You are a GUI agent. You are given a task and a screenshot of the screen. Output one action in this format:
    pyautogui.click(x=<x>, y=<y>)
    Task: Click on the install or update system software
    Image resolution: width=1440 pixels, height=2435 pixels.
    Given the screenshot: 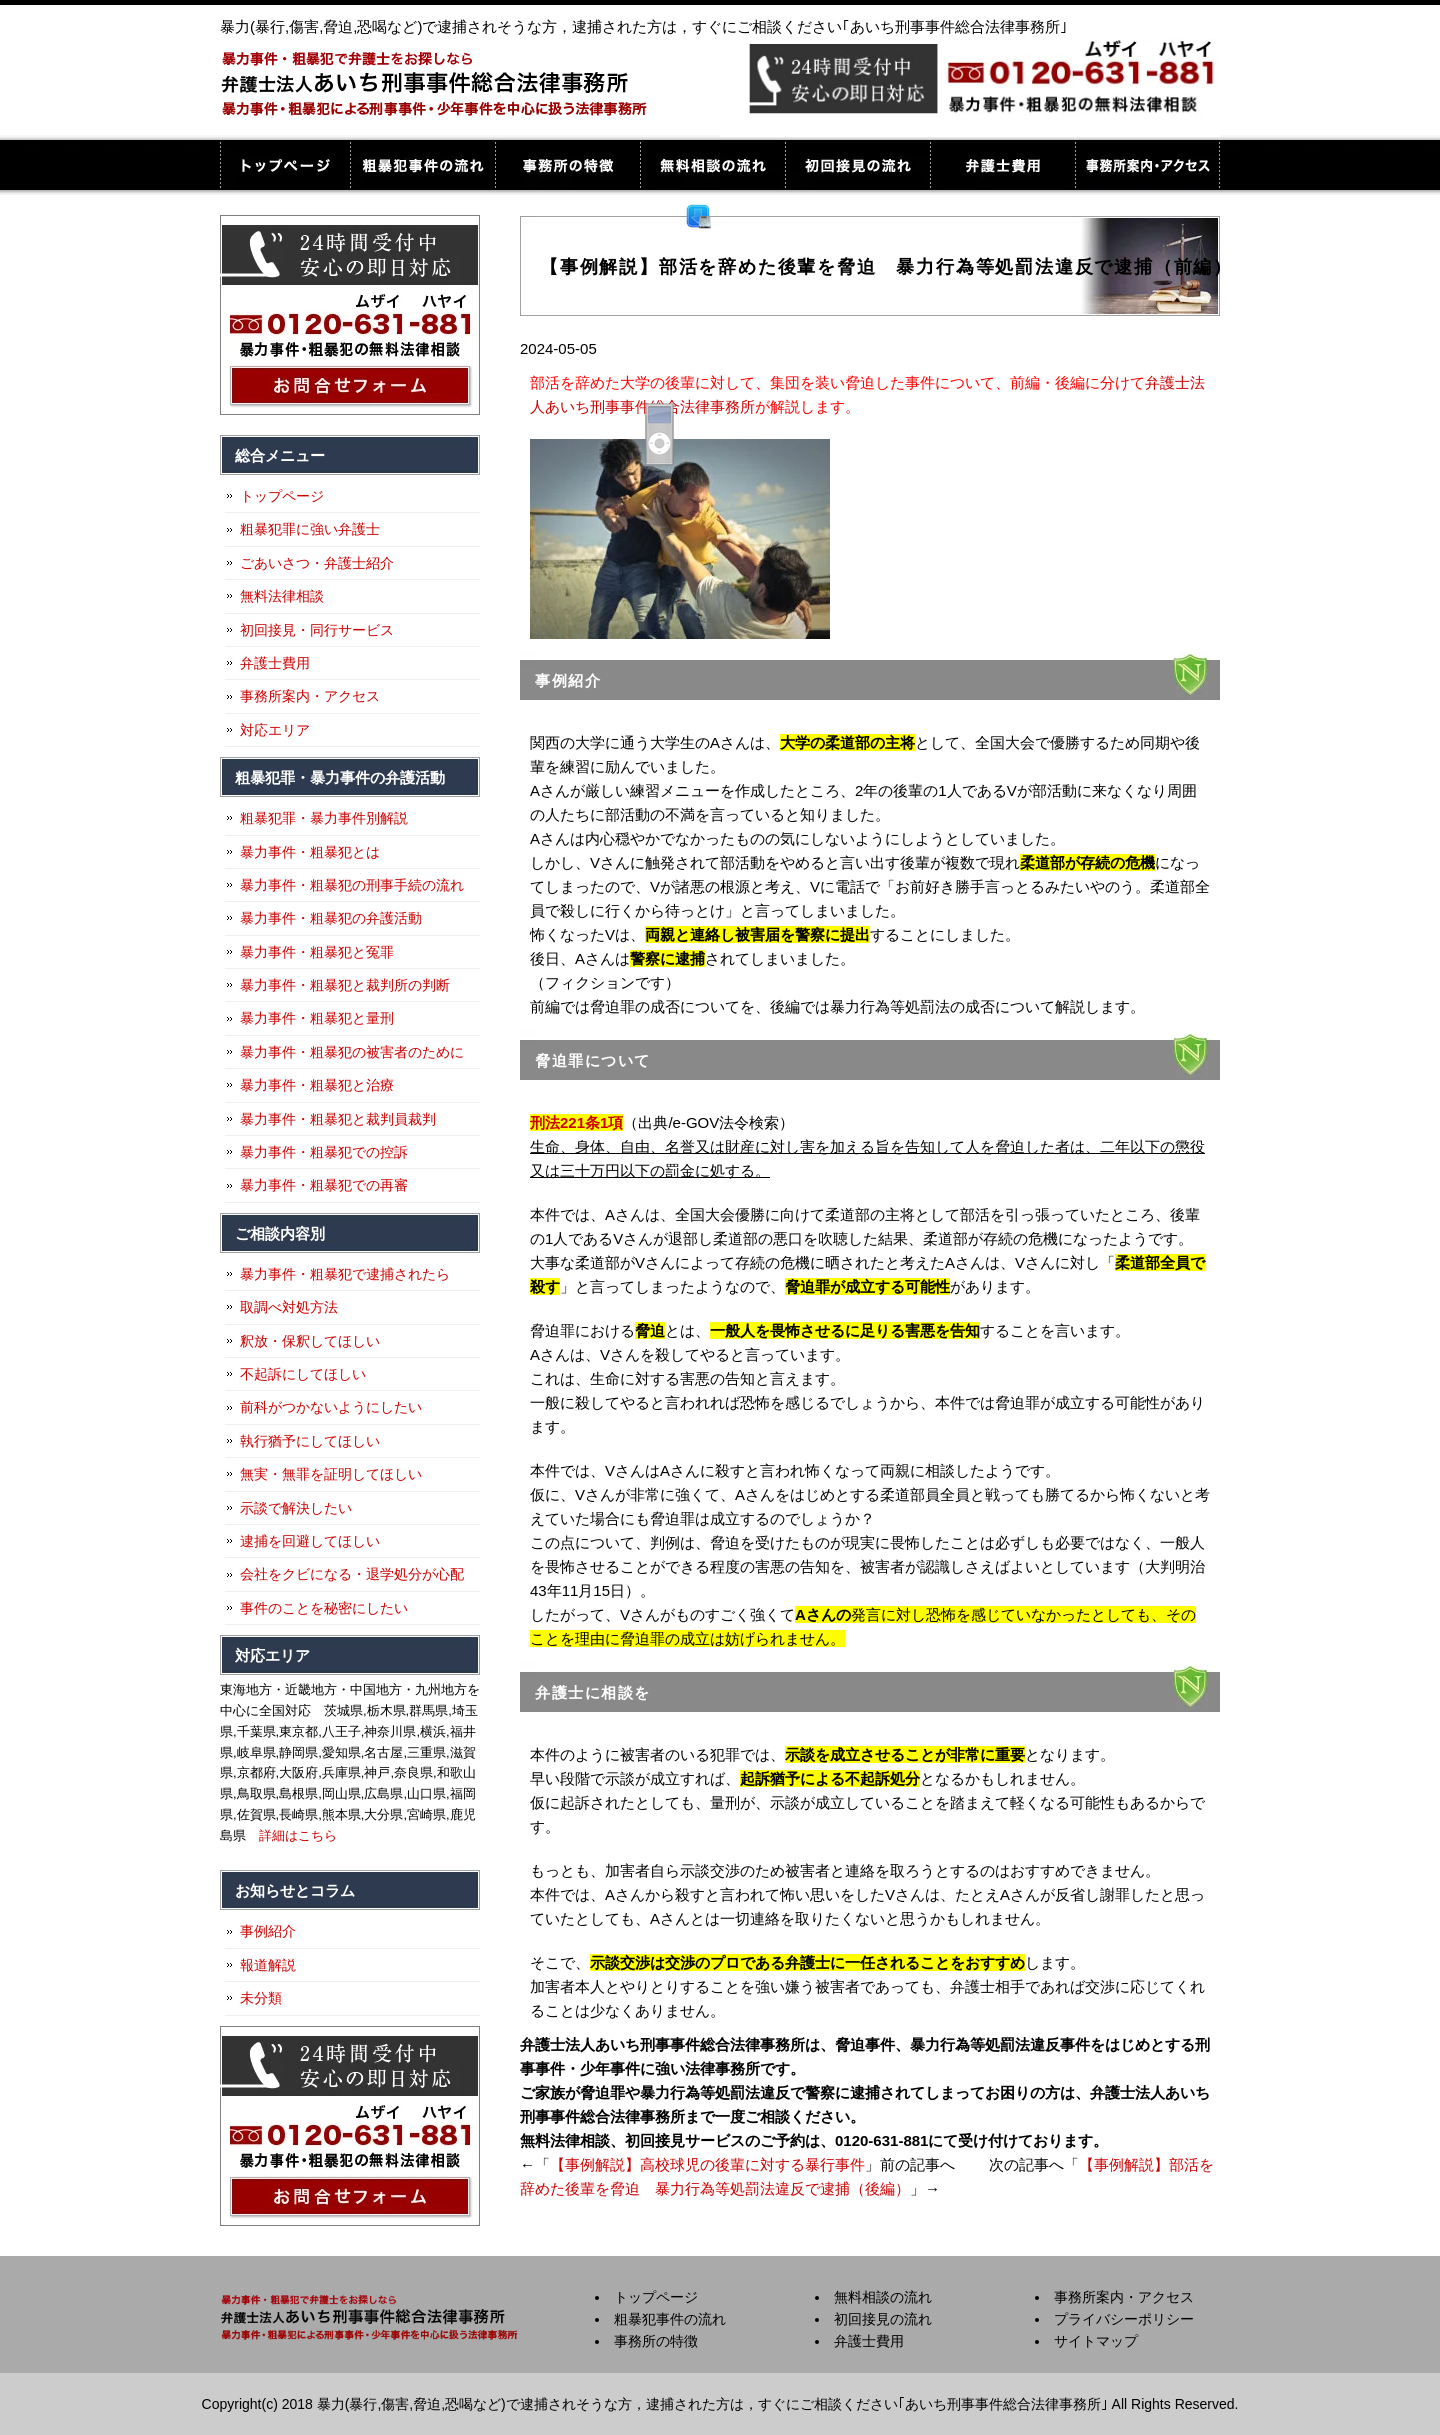 What is the action you would take?
    pyautogui.click(x=698, y=216)
    